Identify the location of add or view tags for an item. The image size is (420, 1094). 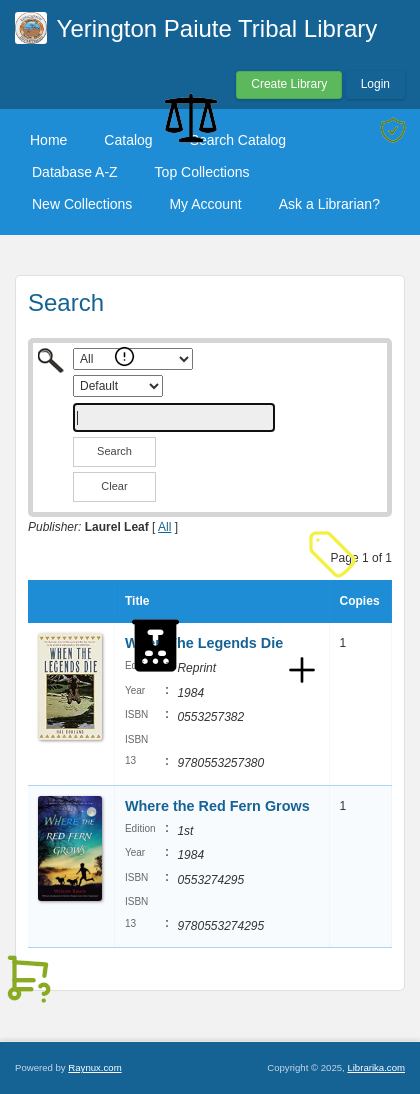
(332, 554).